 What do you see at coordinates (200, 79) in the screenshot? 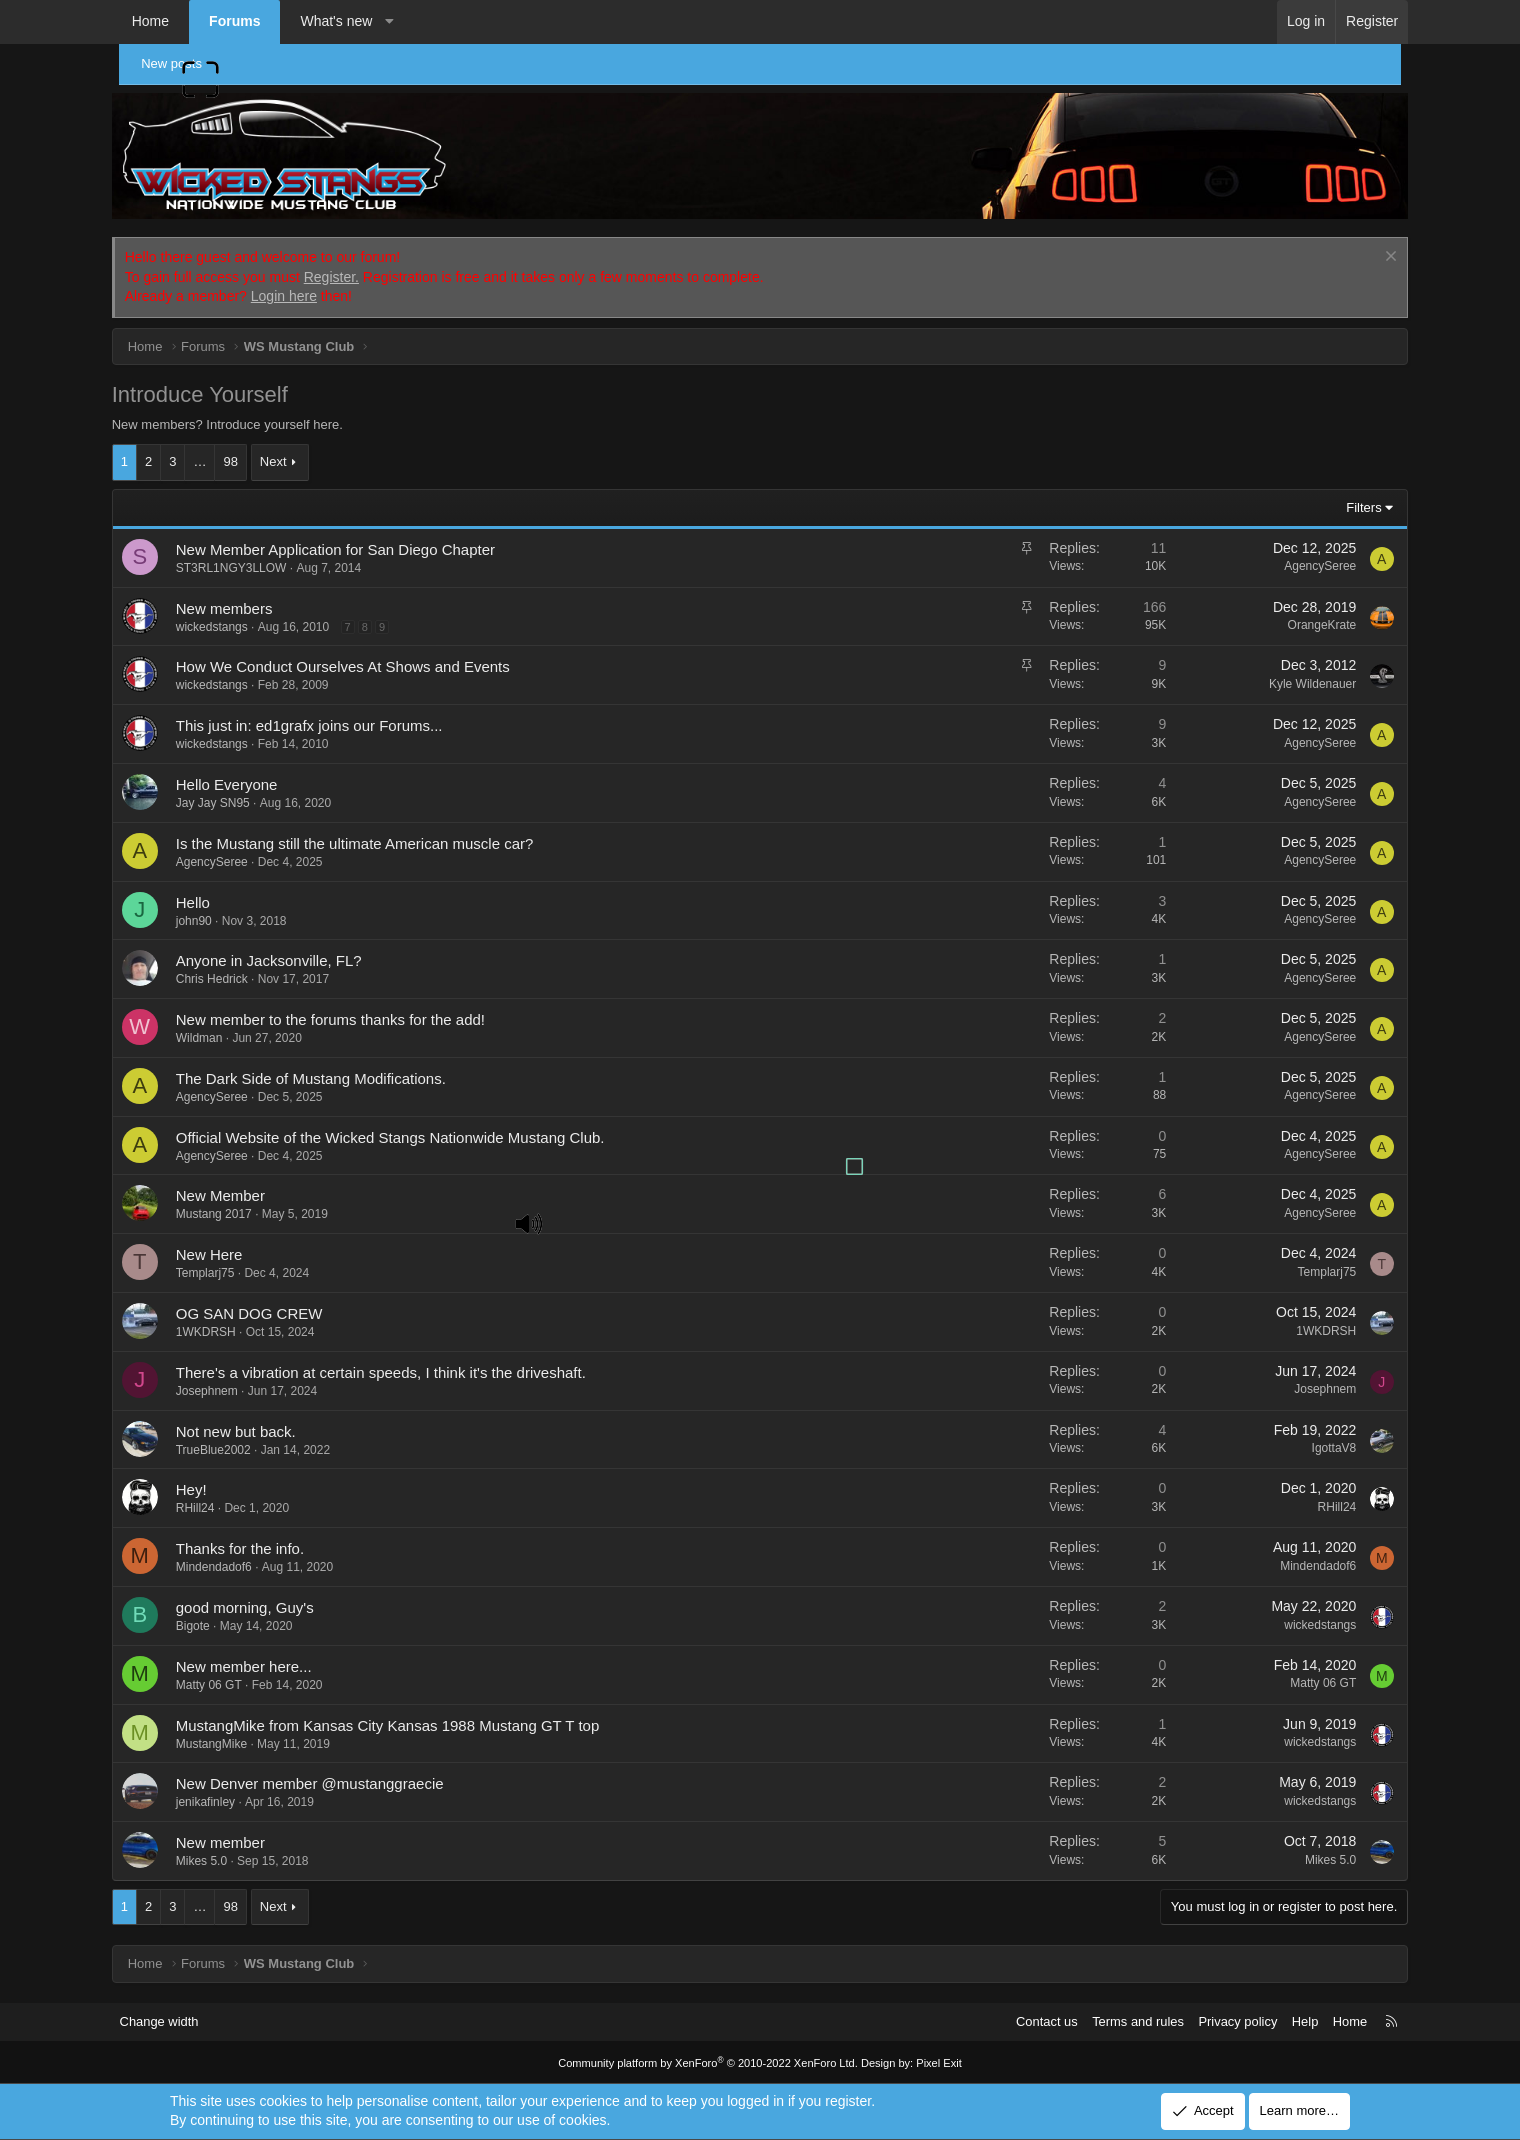
I see `scan a QR code or barcode` at bounding box center [200, 79].